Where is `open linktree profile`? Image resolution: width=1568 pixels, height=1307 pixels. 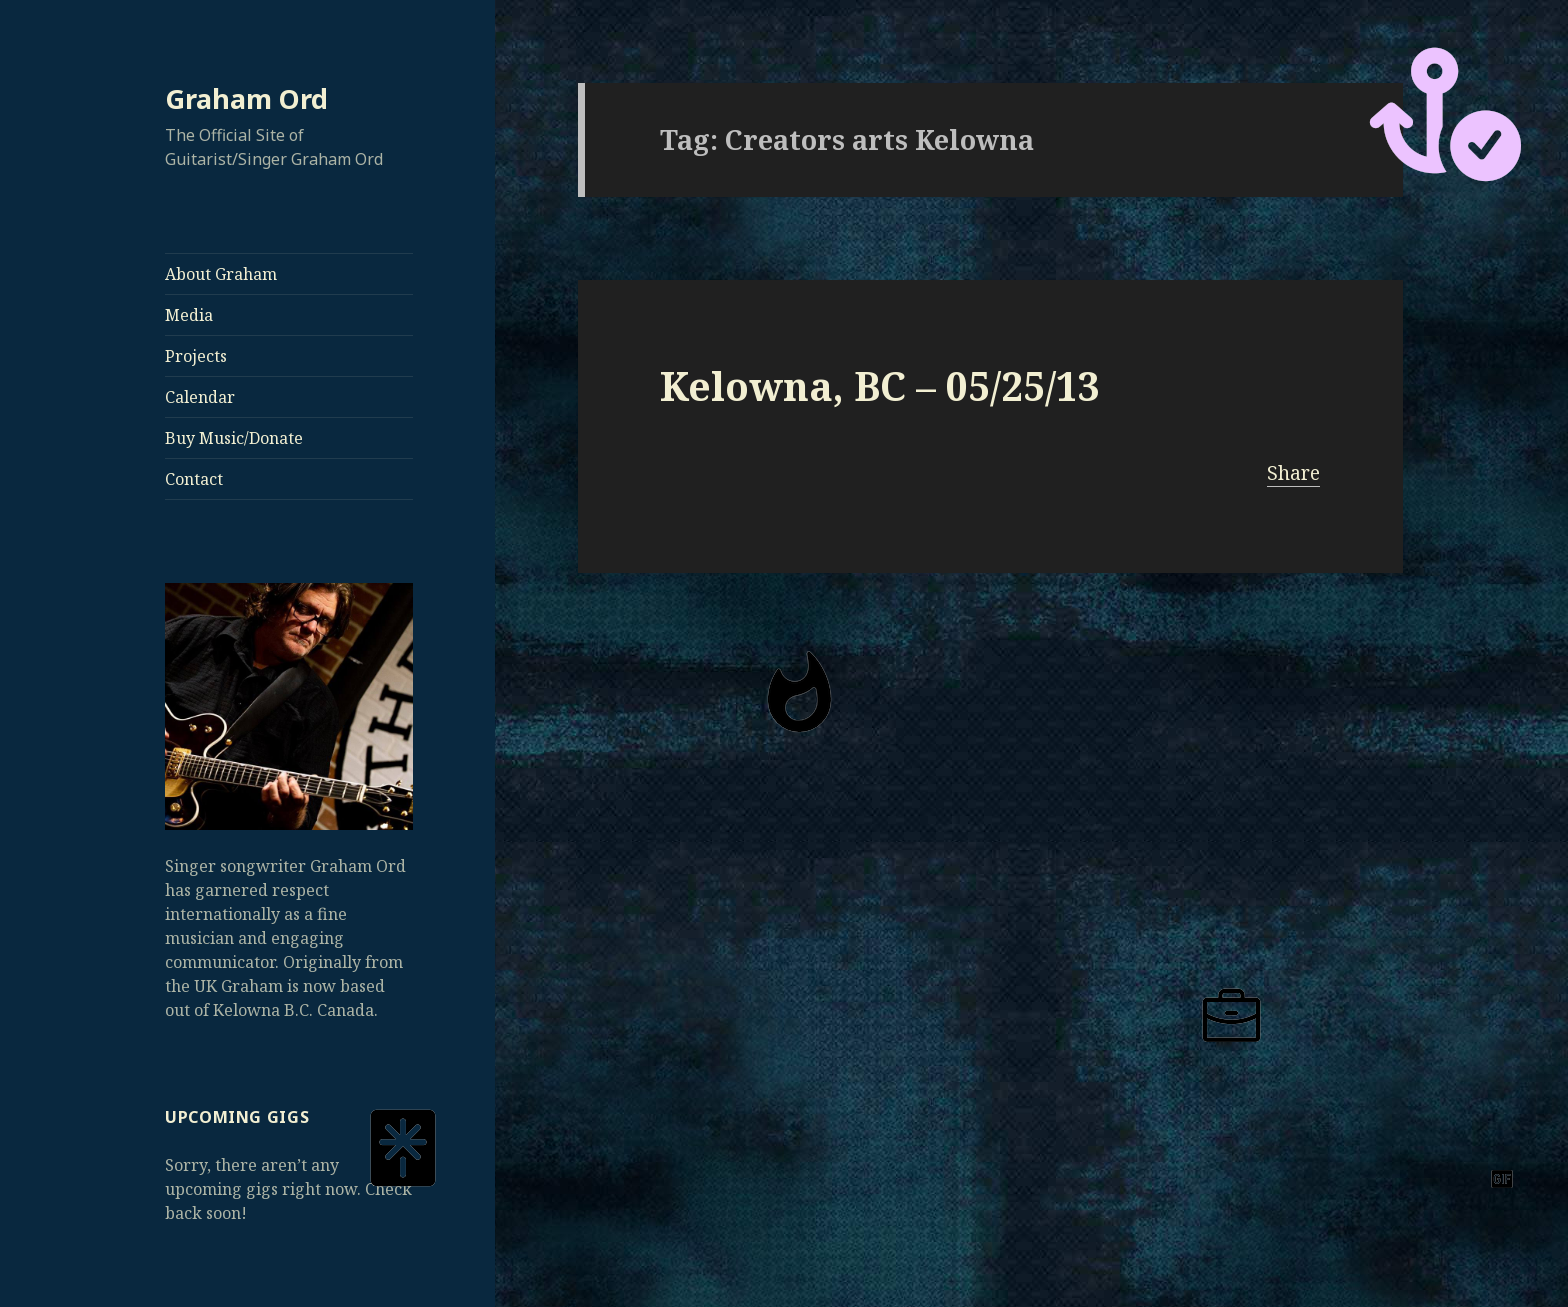
open linktree profile is located at coordinates (403, 1148).